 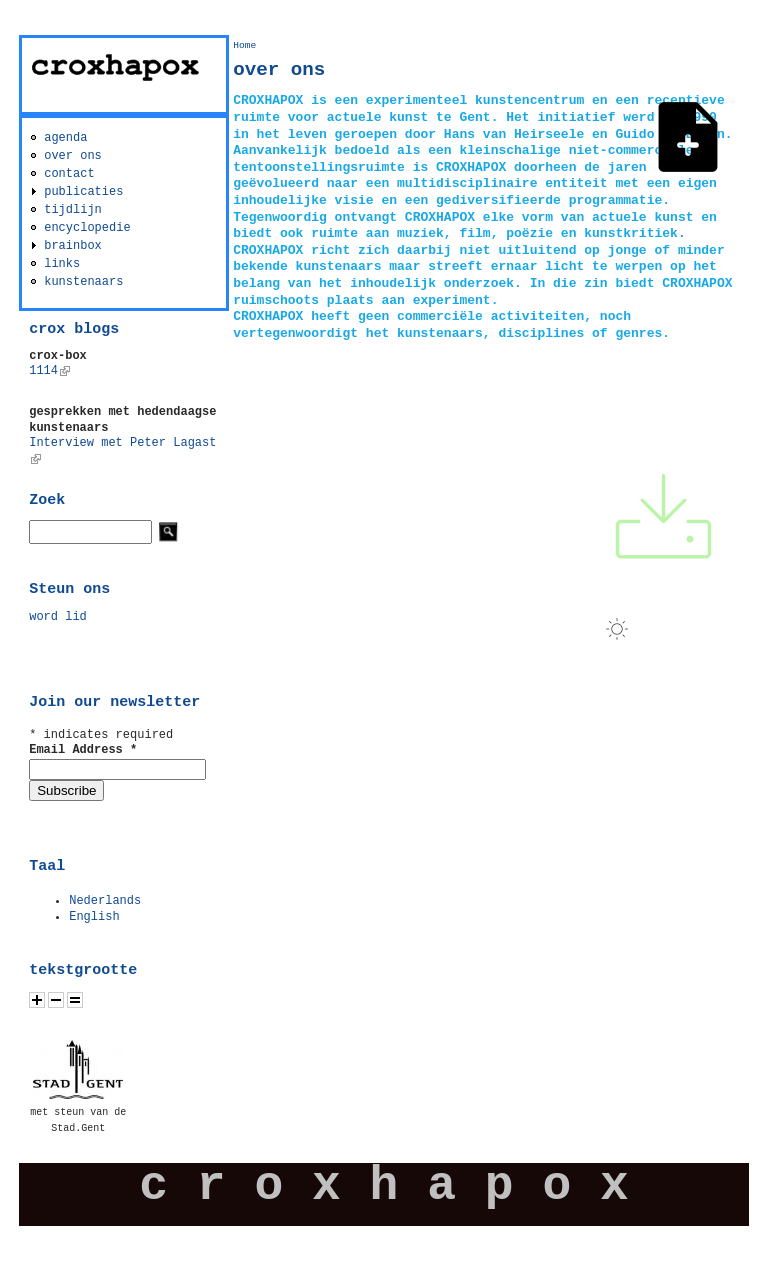 I want to click on create a new file, so click(x=688, y=137).